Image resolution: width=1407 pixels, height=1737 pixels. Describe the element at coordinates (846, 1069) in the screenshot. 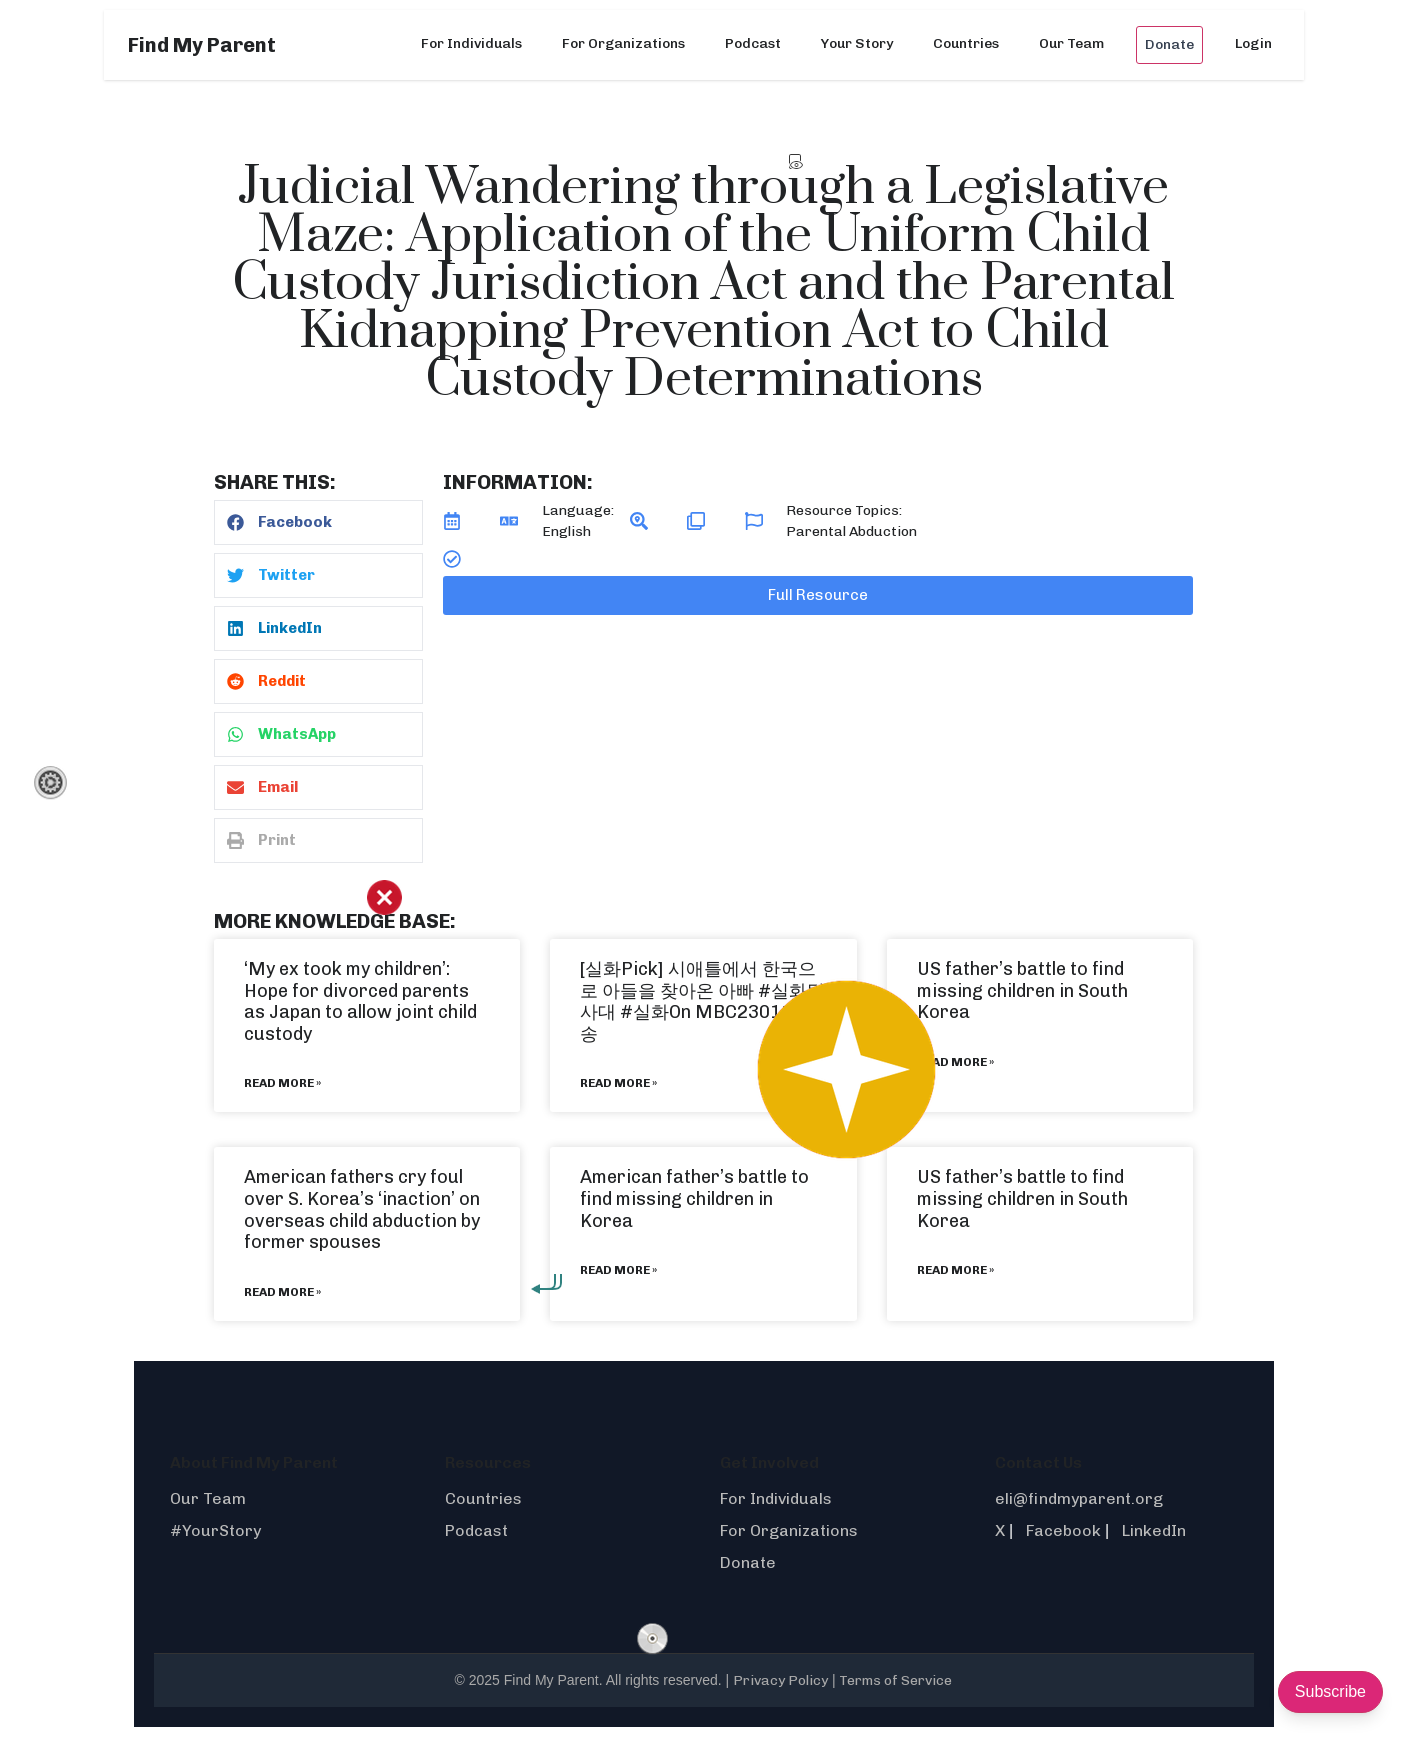

I see `trust or authorize a bluetooth device` at that location.